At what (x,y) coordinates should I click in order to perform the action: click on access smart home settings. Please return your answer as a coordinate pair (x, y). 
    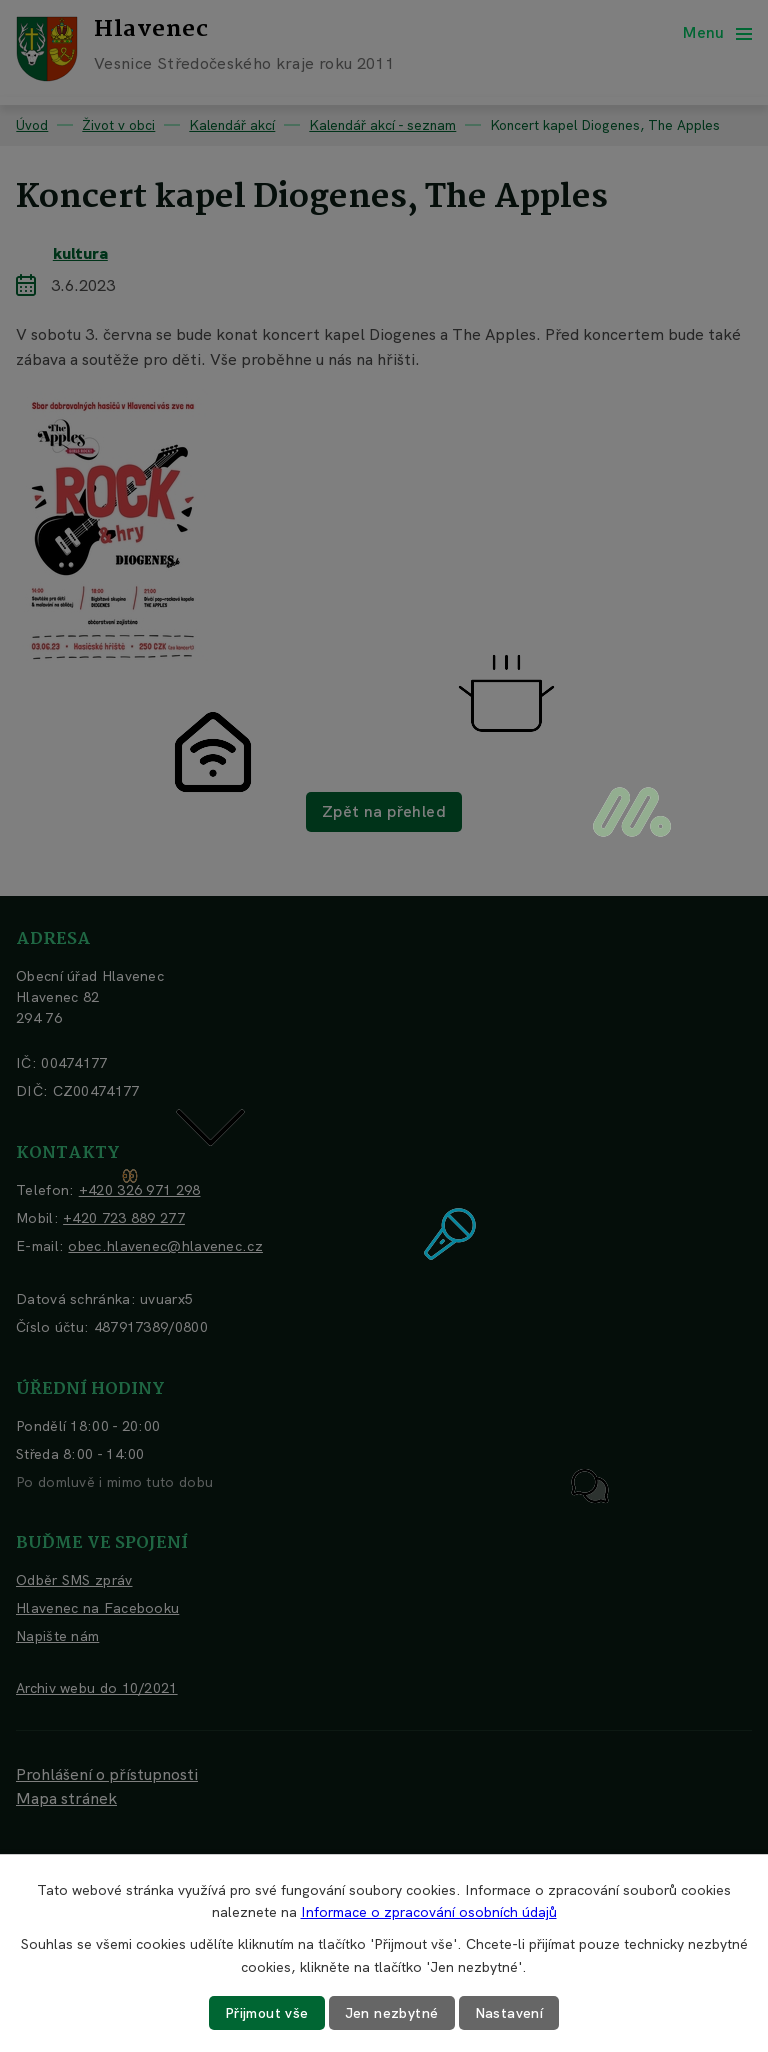
    Looking at the image, I should click on (213, 754).